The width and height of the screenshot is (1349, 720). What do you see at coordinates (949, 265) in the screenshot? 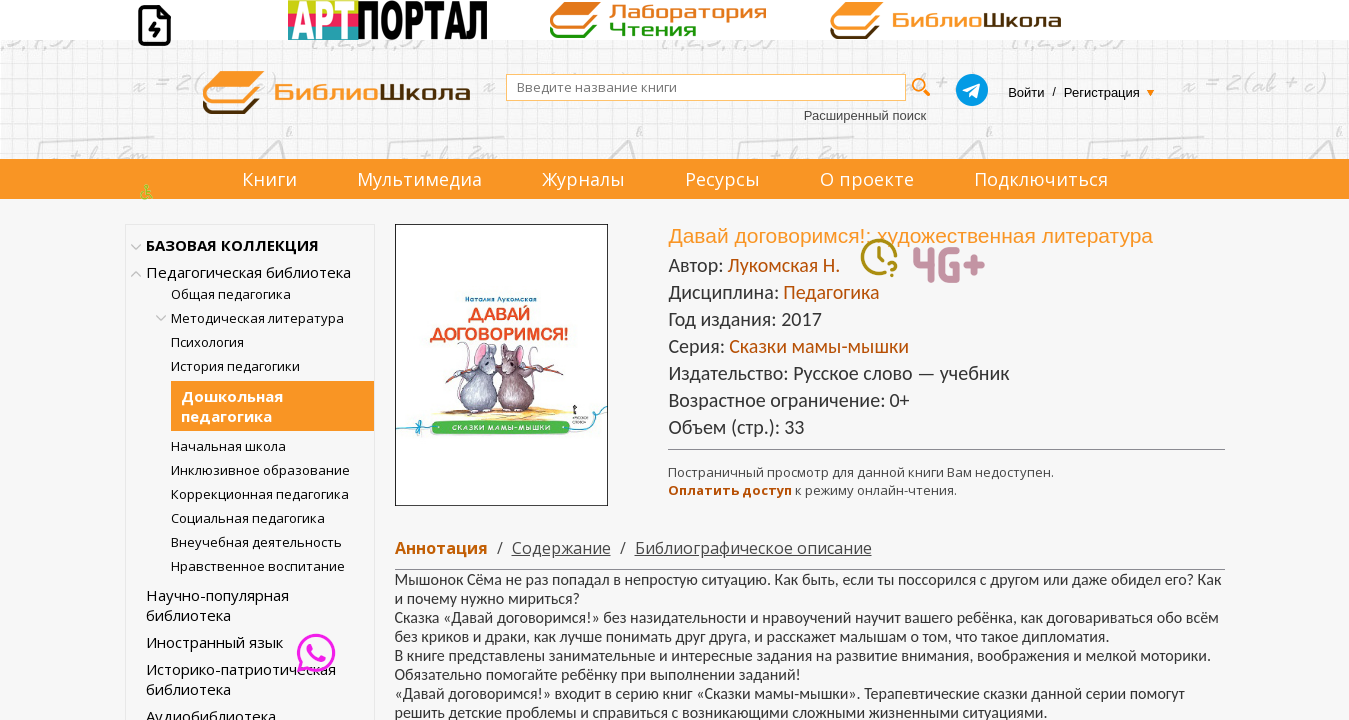
I see `indicates 4G+ or LTE-Advanced network connectivity` at bounding box center [949, 265].